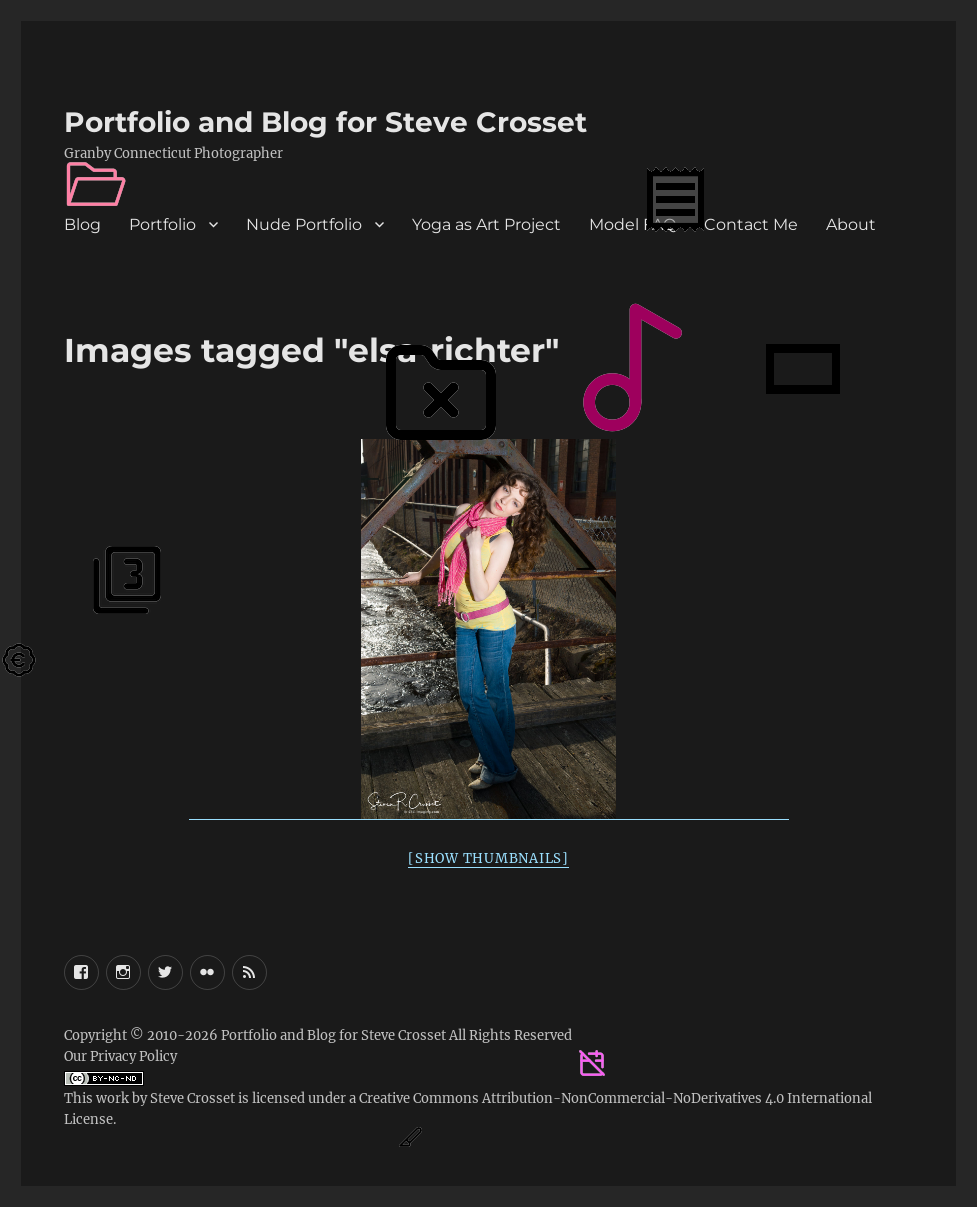 The width and height of the screenshot is (977, 1207). What do you see at coordinates (127, 580) in the screenshot?
I see `view the third item in a layered stack` at bounding box center [127, 580].